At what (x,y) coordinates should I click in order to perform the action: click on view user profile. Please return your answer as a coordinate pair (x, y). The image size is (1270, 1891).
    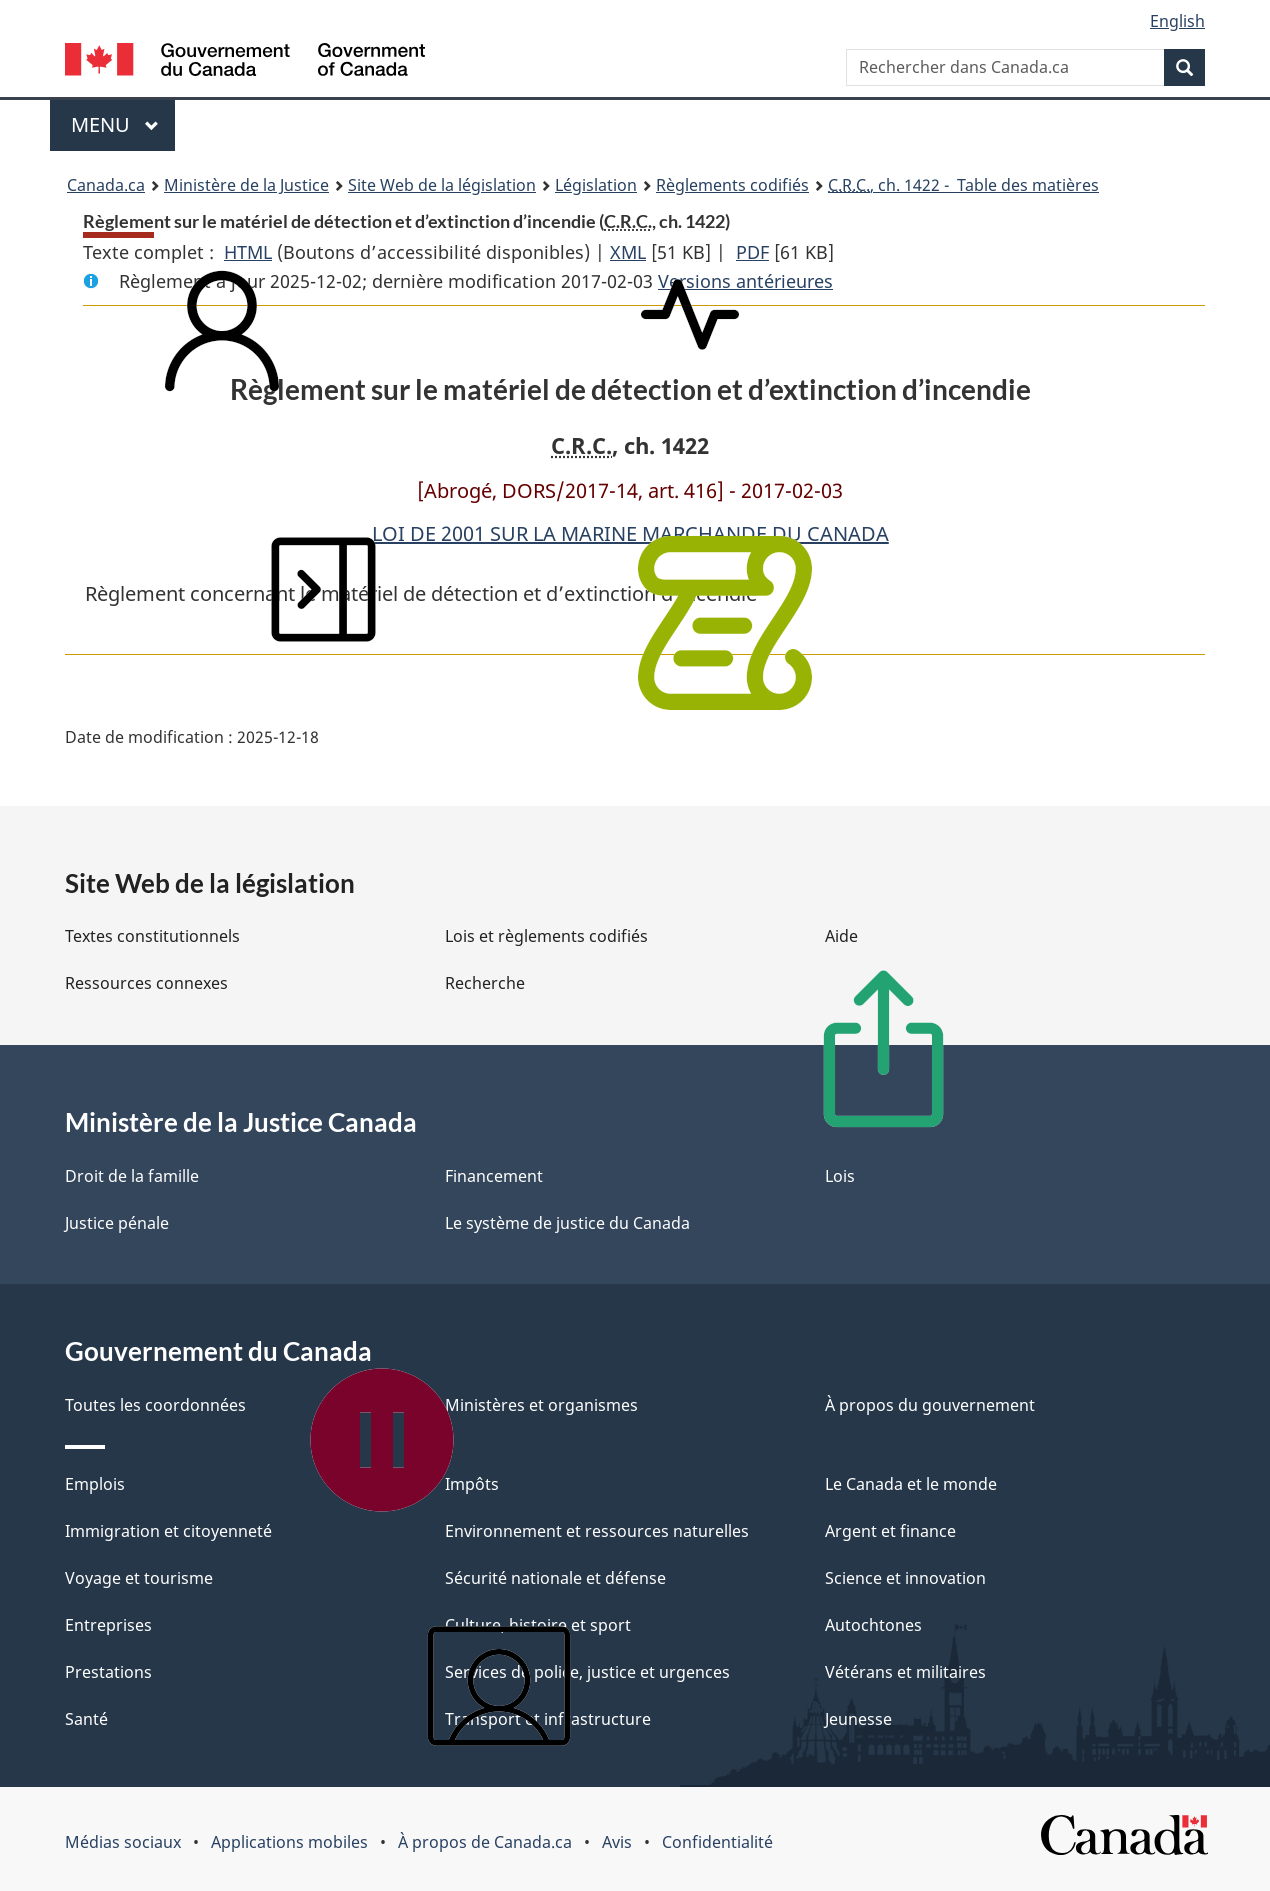
    Looking at the image, I should click on (499, 1686).